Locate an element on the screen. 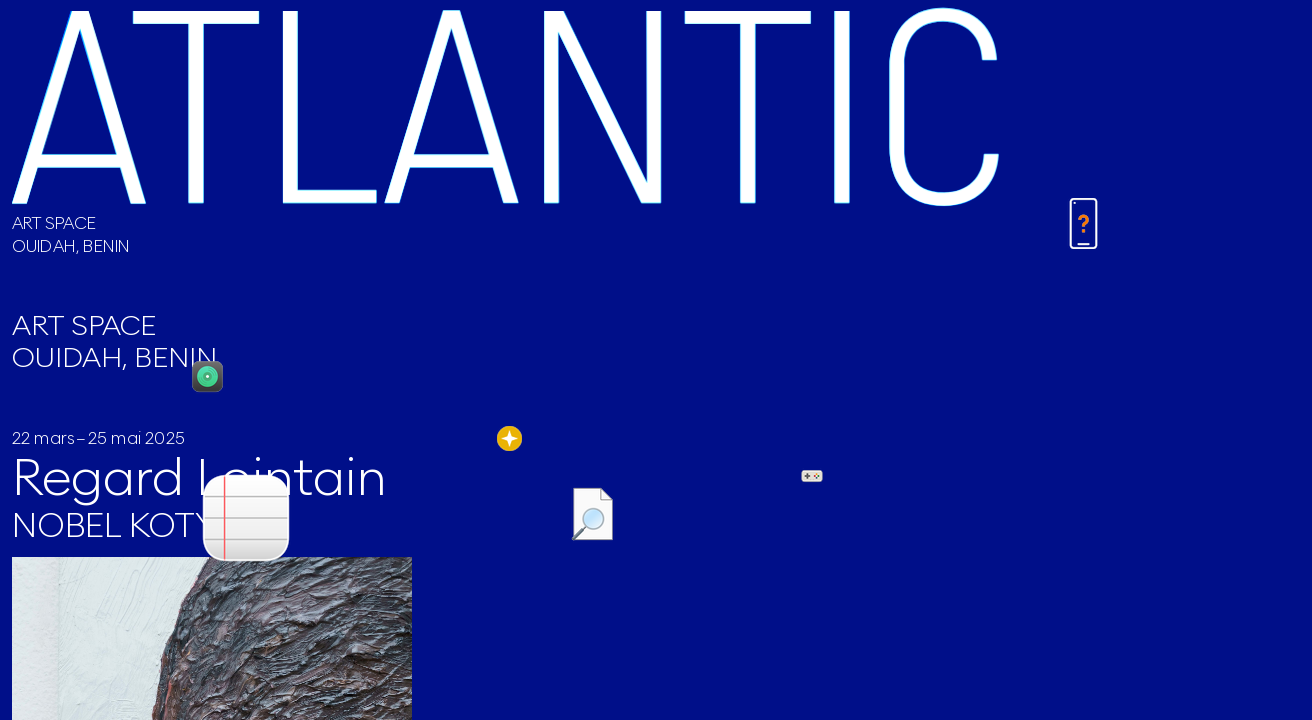 This screenshot has width=1312, height=720. open the text editor app is located at coordinates (246, 518).